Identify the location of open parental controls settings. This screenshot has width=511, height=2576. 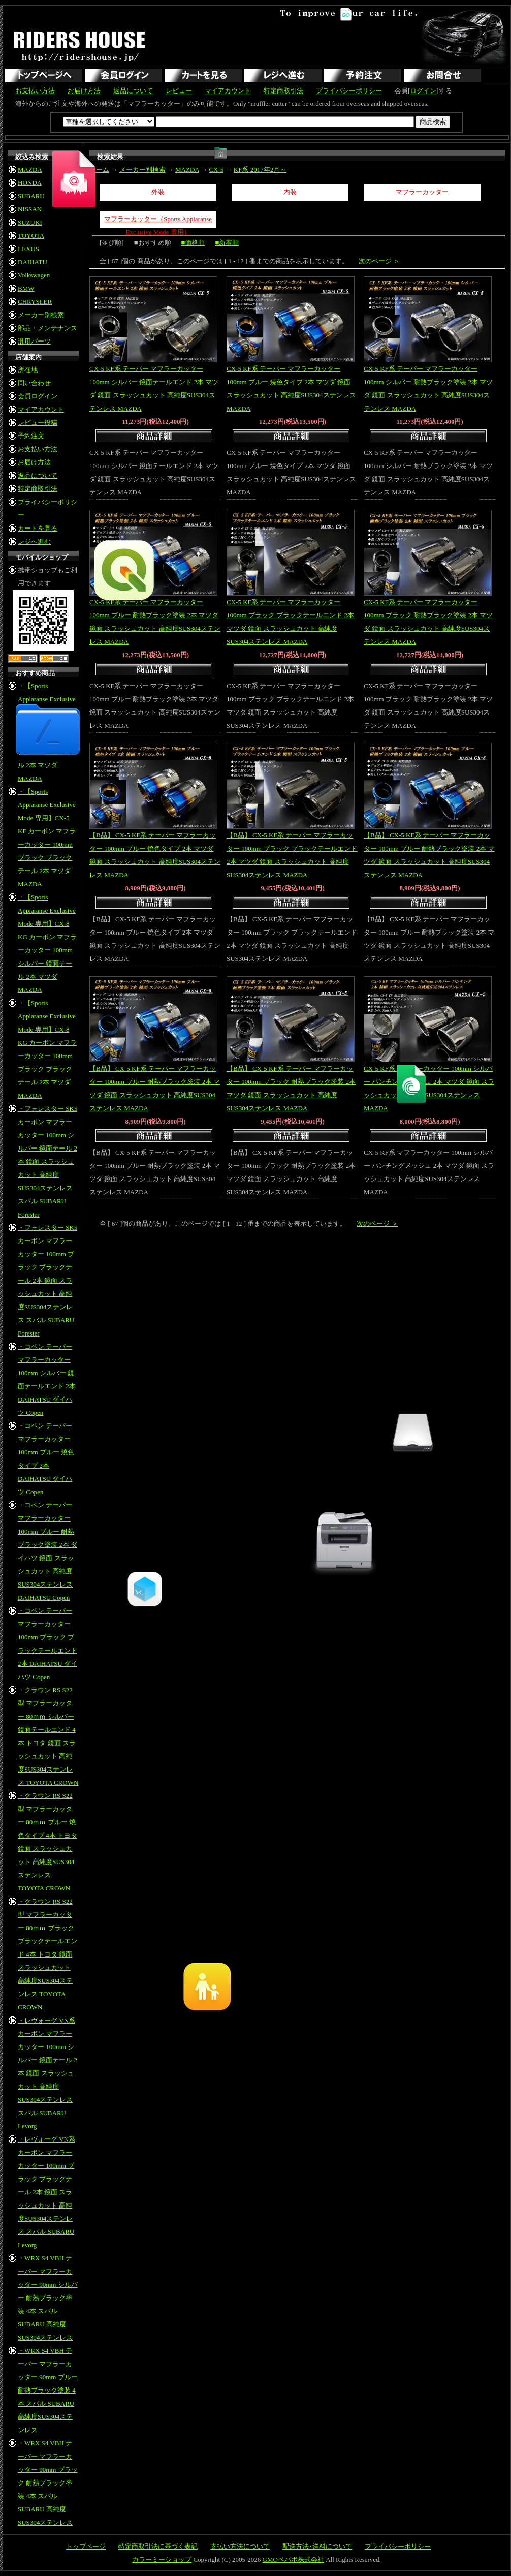
(207, 1987).